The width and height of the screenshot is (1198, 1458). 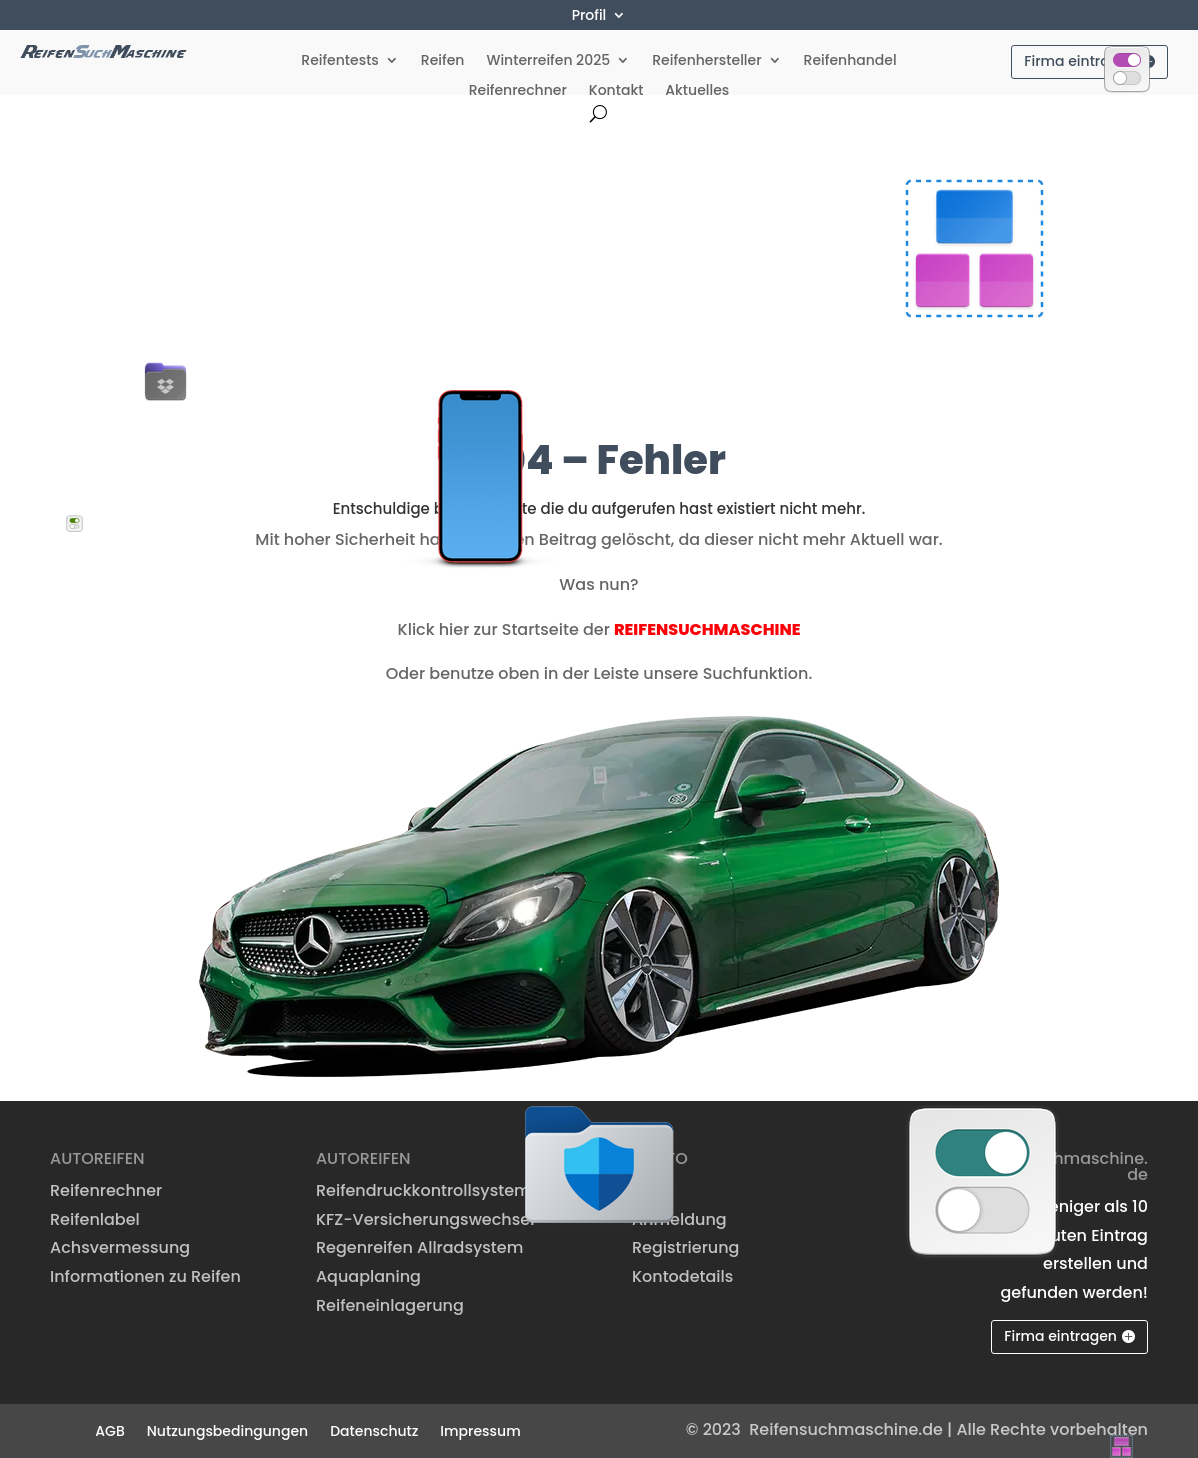 I want to click on open gnome tweaks settings application, so click(x=982, y=1181).